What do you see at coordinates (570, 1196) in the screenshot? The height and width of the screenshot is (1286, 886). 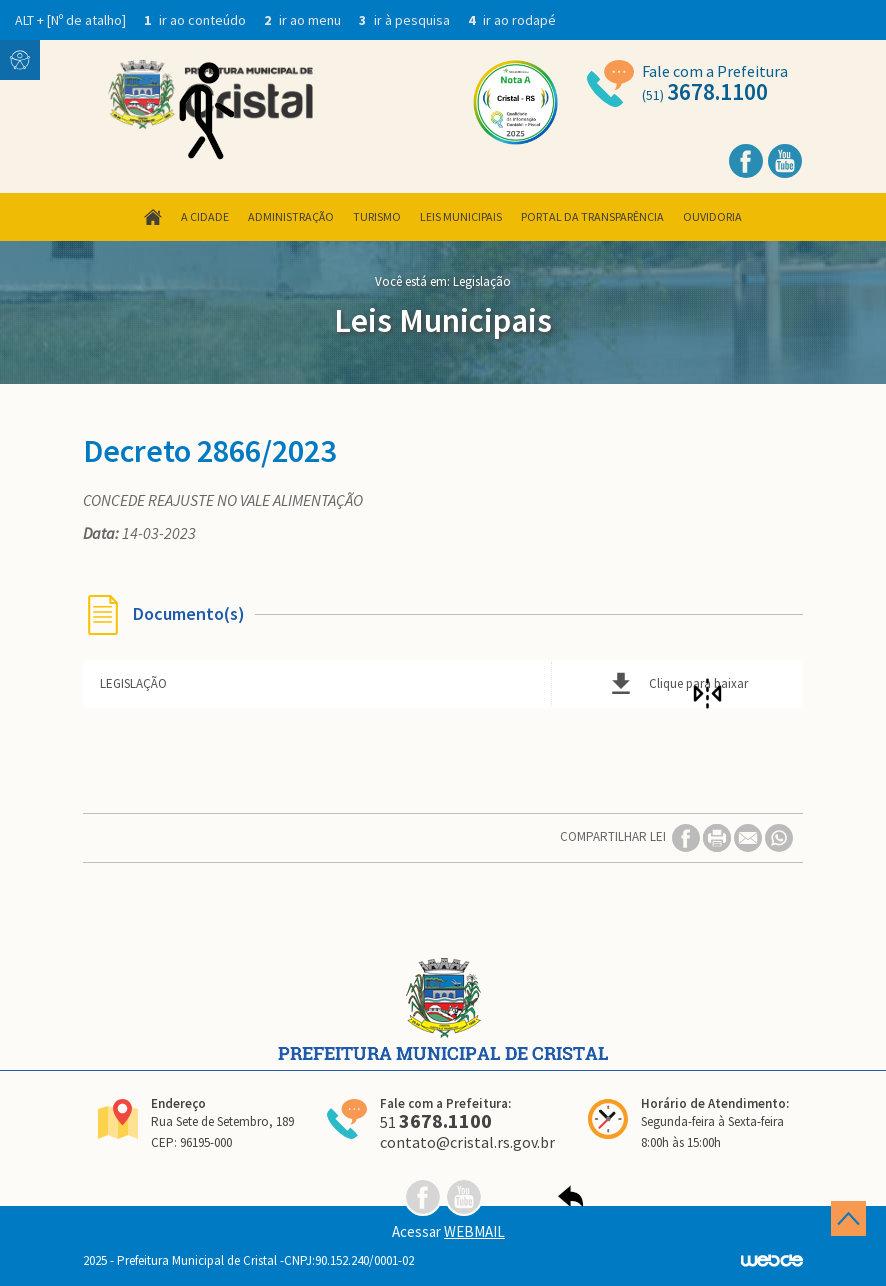 I see `undo the last action` at bounding box center [570, 1196].